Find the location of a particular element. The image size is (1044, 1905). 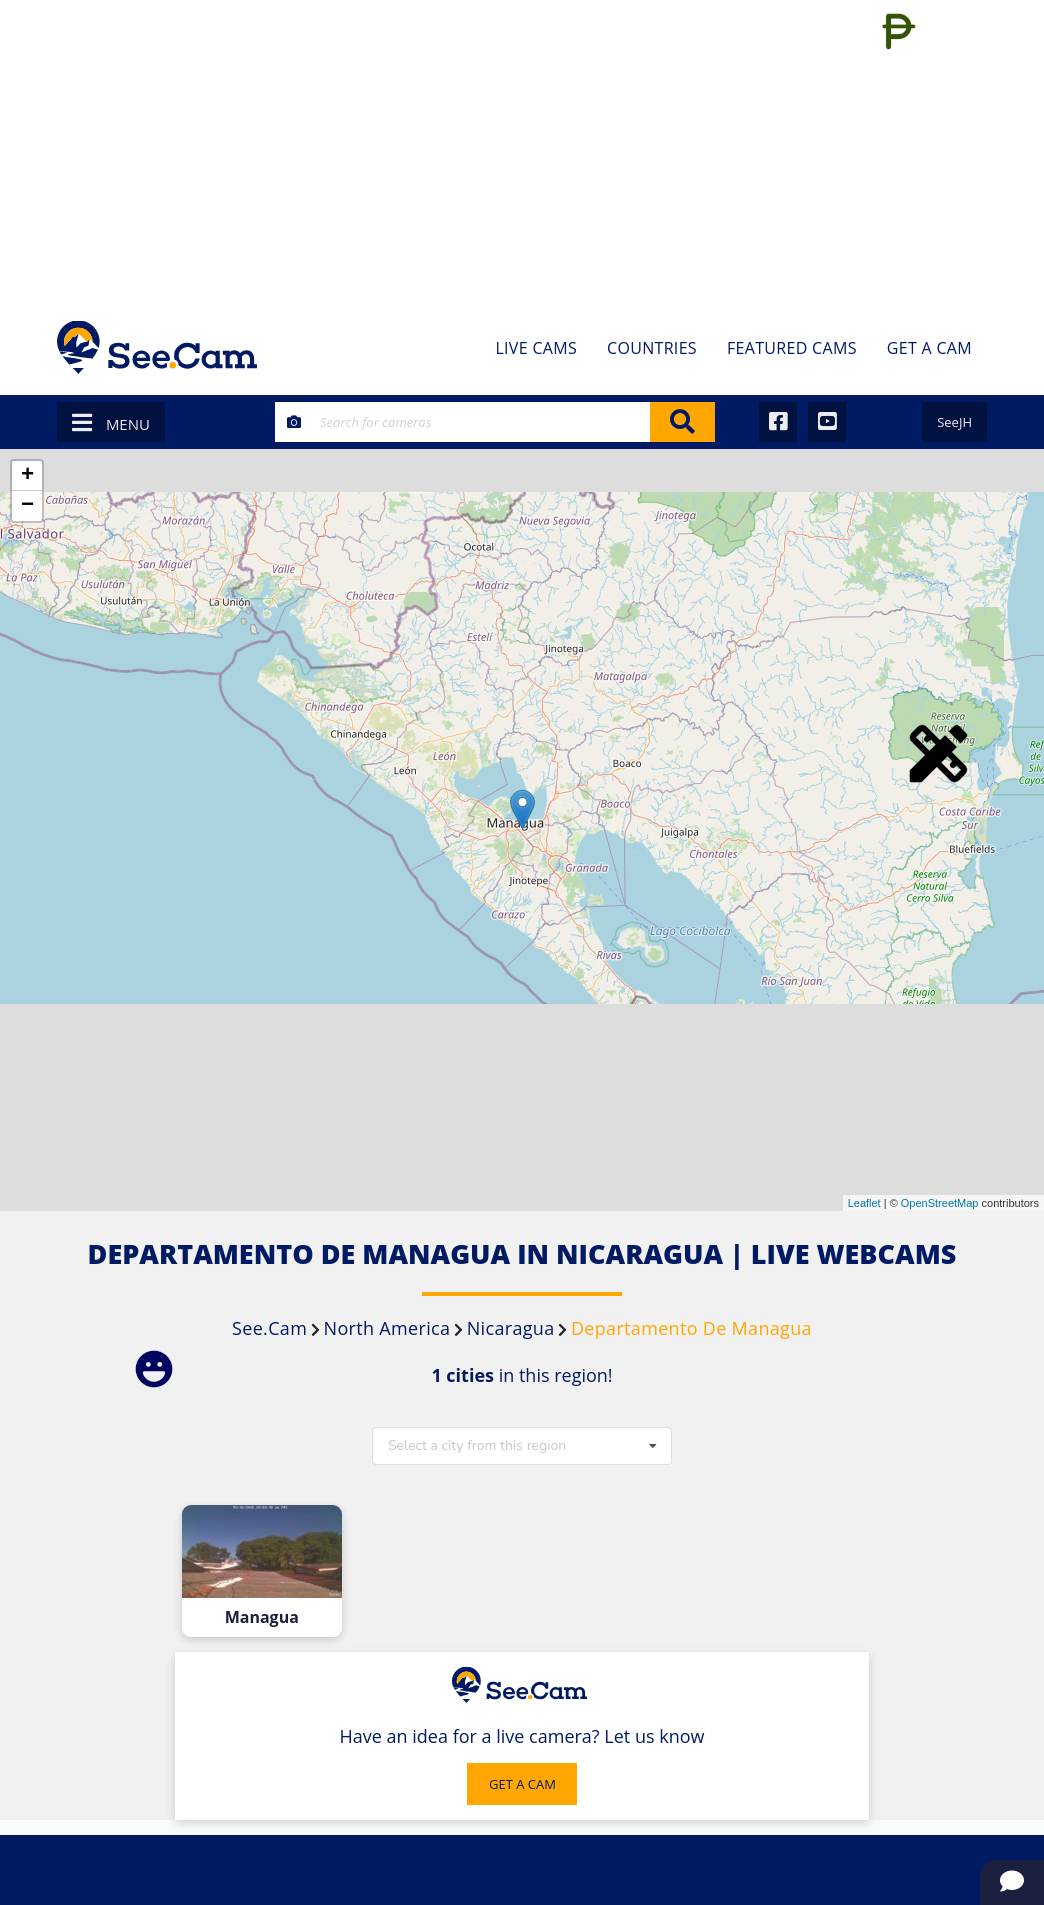

indicates price or amount in spanish pesetas is located at coordinates (897, 31).